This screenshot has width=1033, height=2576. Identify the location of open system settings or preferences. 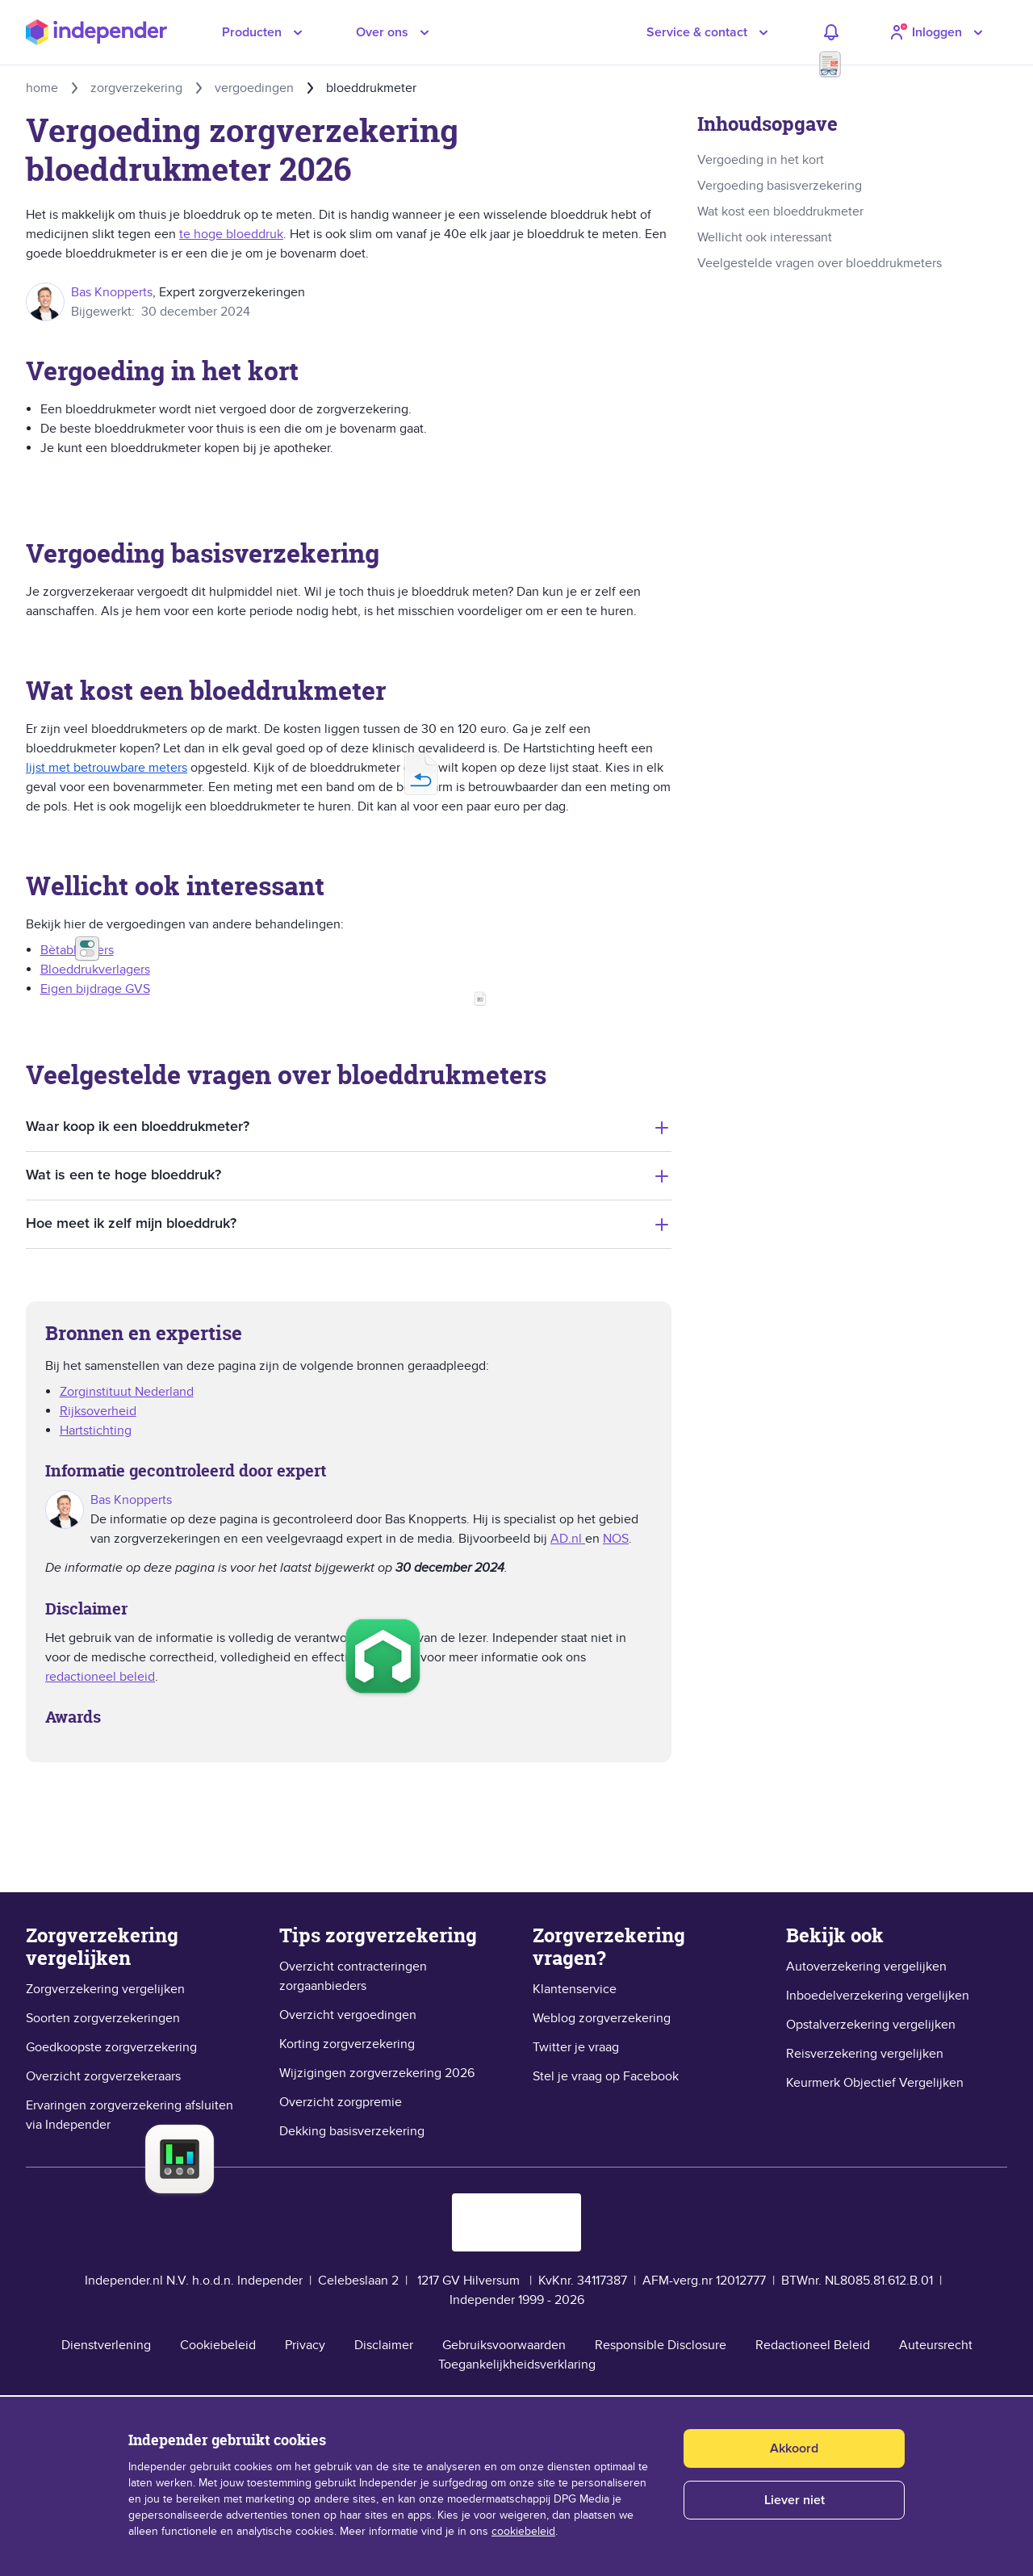
(87, 949).